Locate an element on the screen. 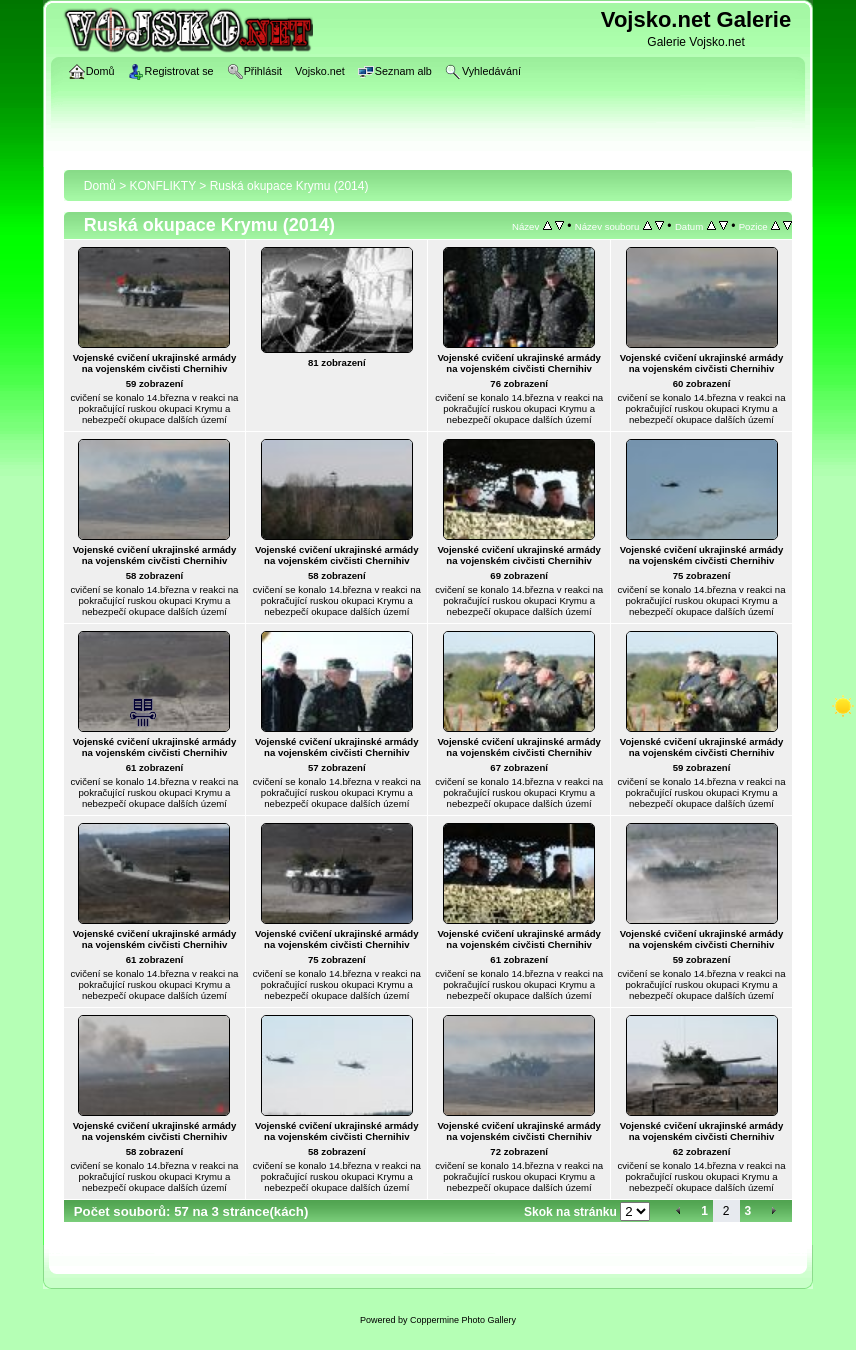  indicates clear or sunny weather conditions is located at coordinates (843, 706).